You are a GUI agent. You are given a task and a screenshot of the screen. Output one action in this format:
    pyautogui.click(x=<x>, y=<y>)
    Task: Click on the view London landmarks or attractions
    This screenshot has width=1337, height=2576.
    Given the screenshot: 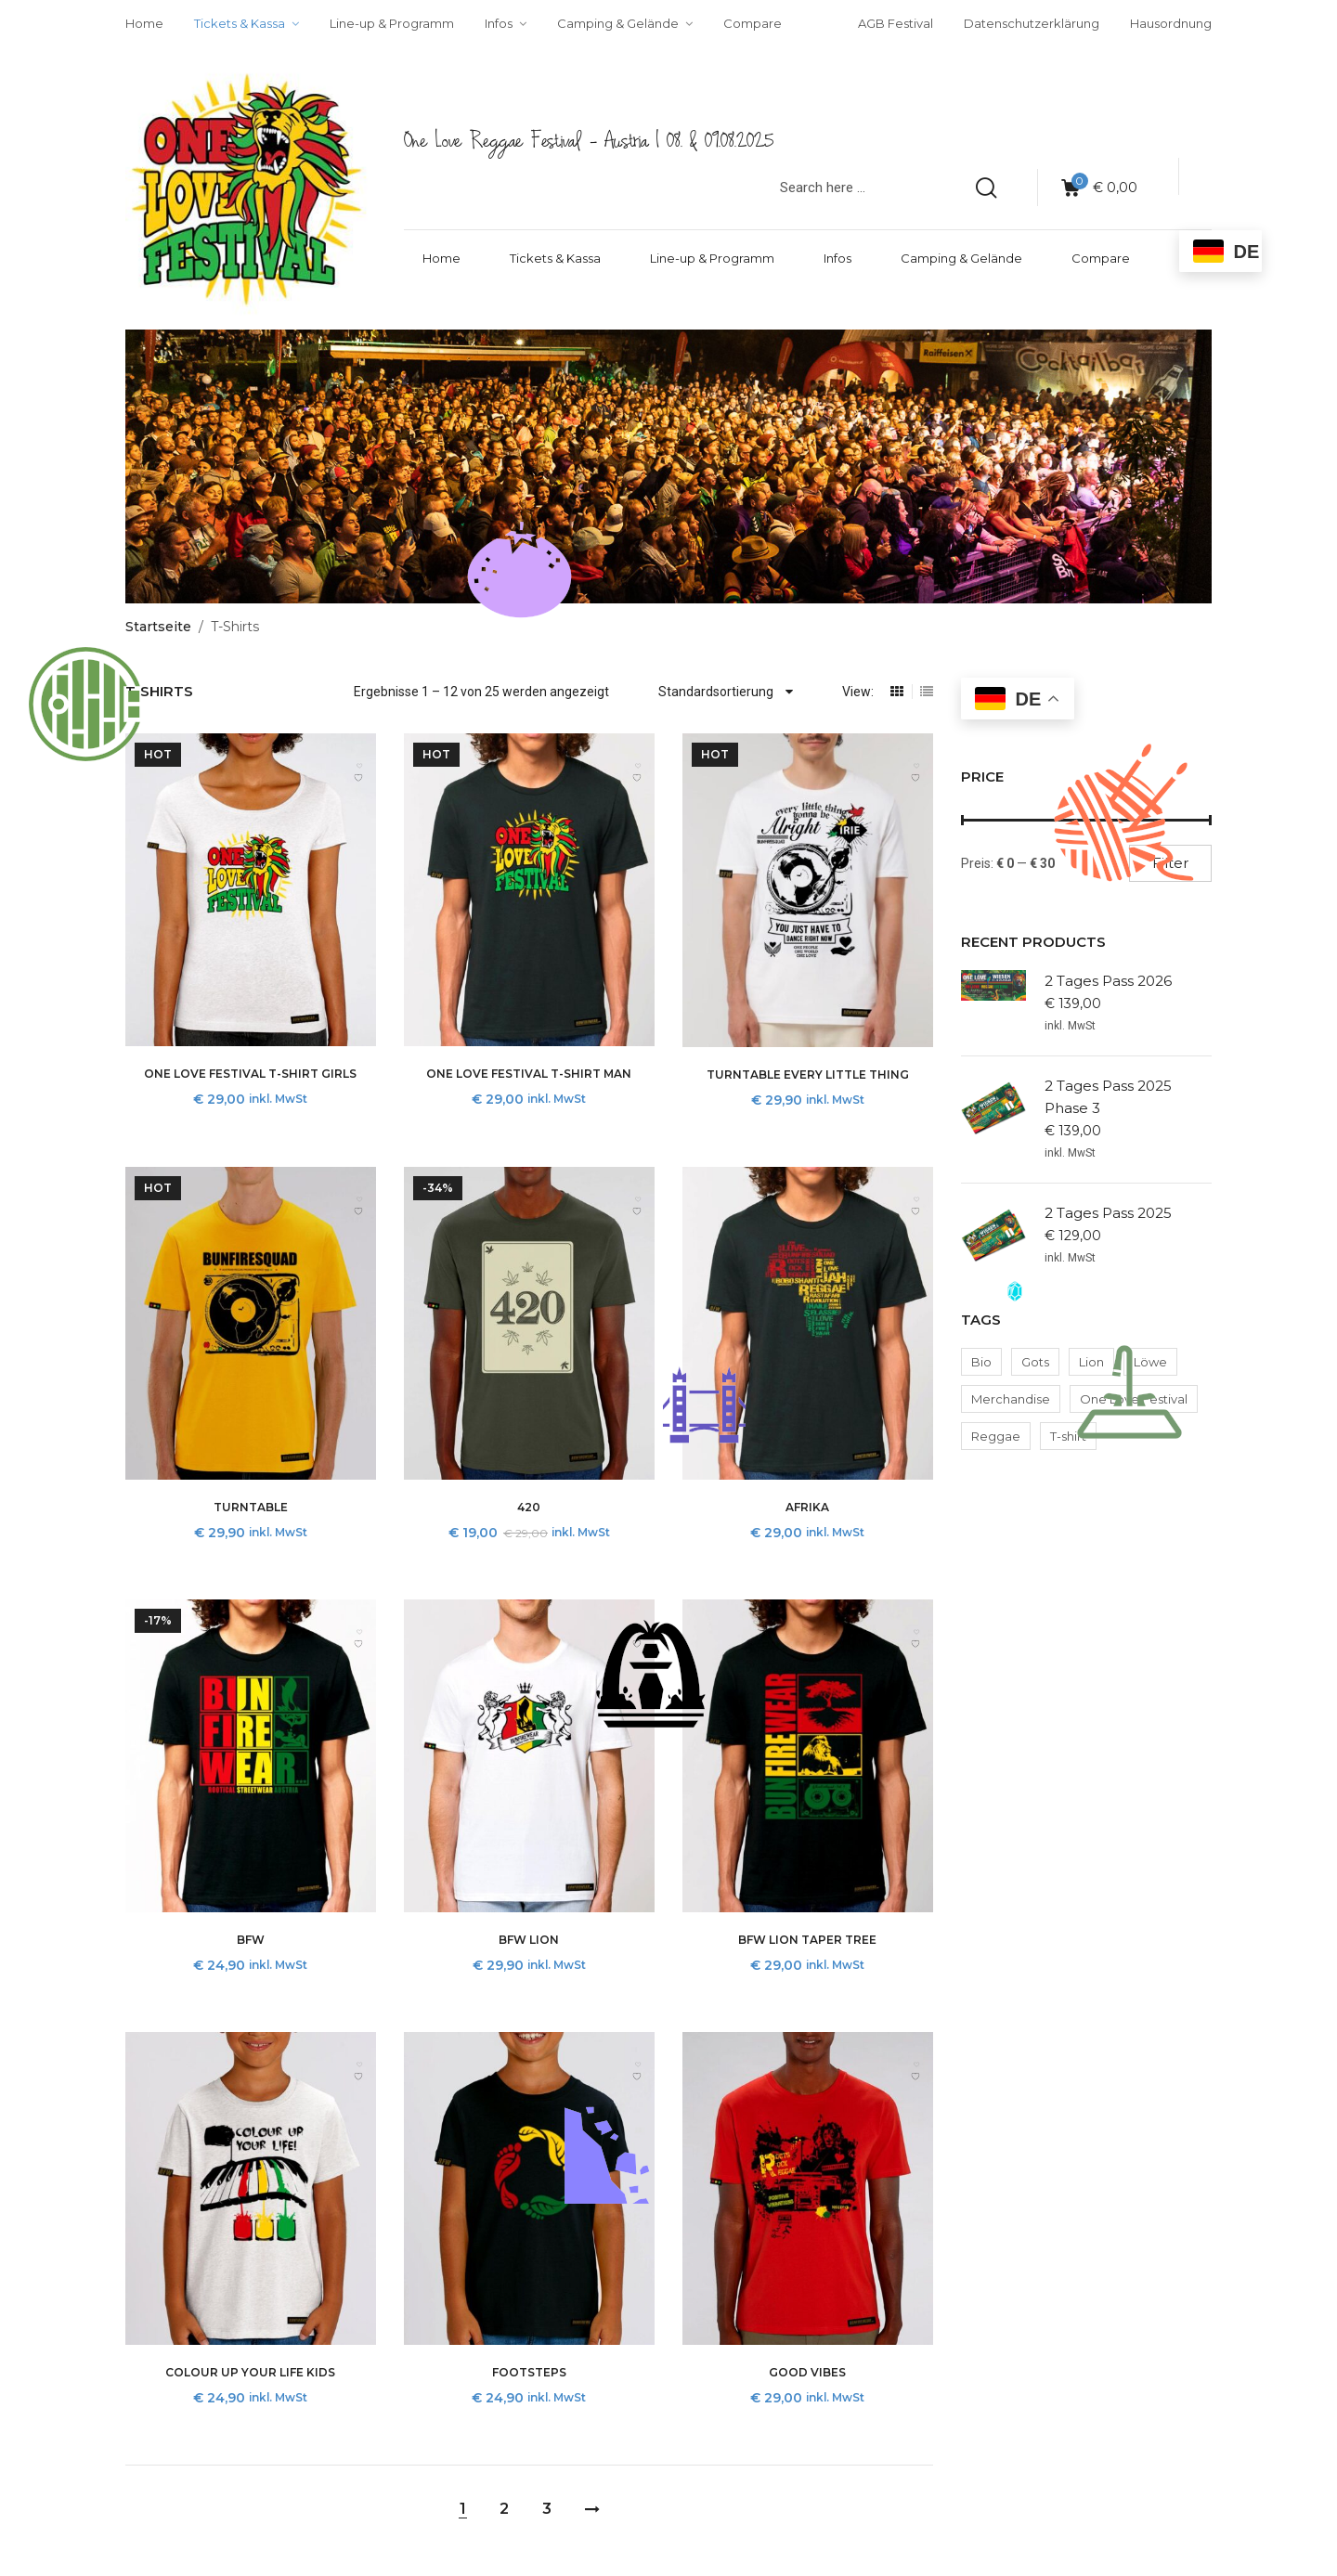 What is the action you would take?
    pyautogui.click(x=704, y=1403)
    